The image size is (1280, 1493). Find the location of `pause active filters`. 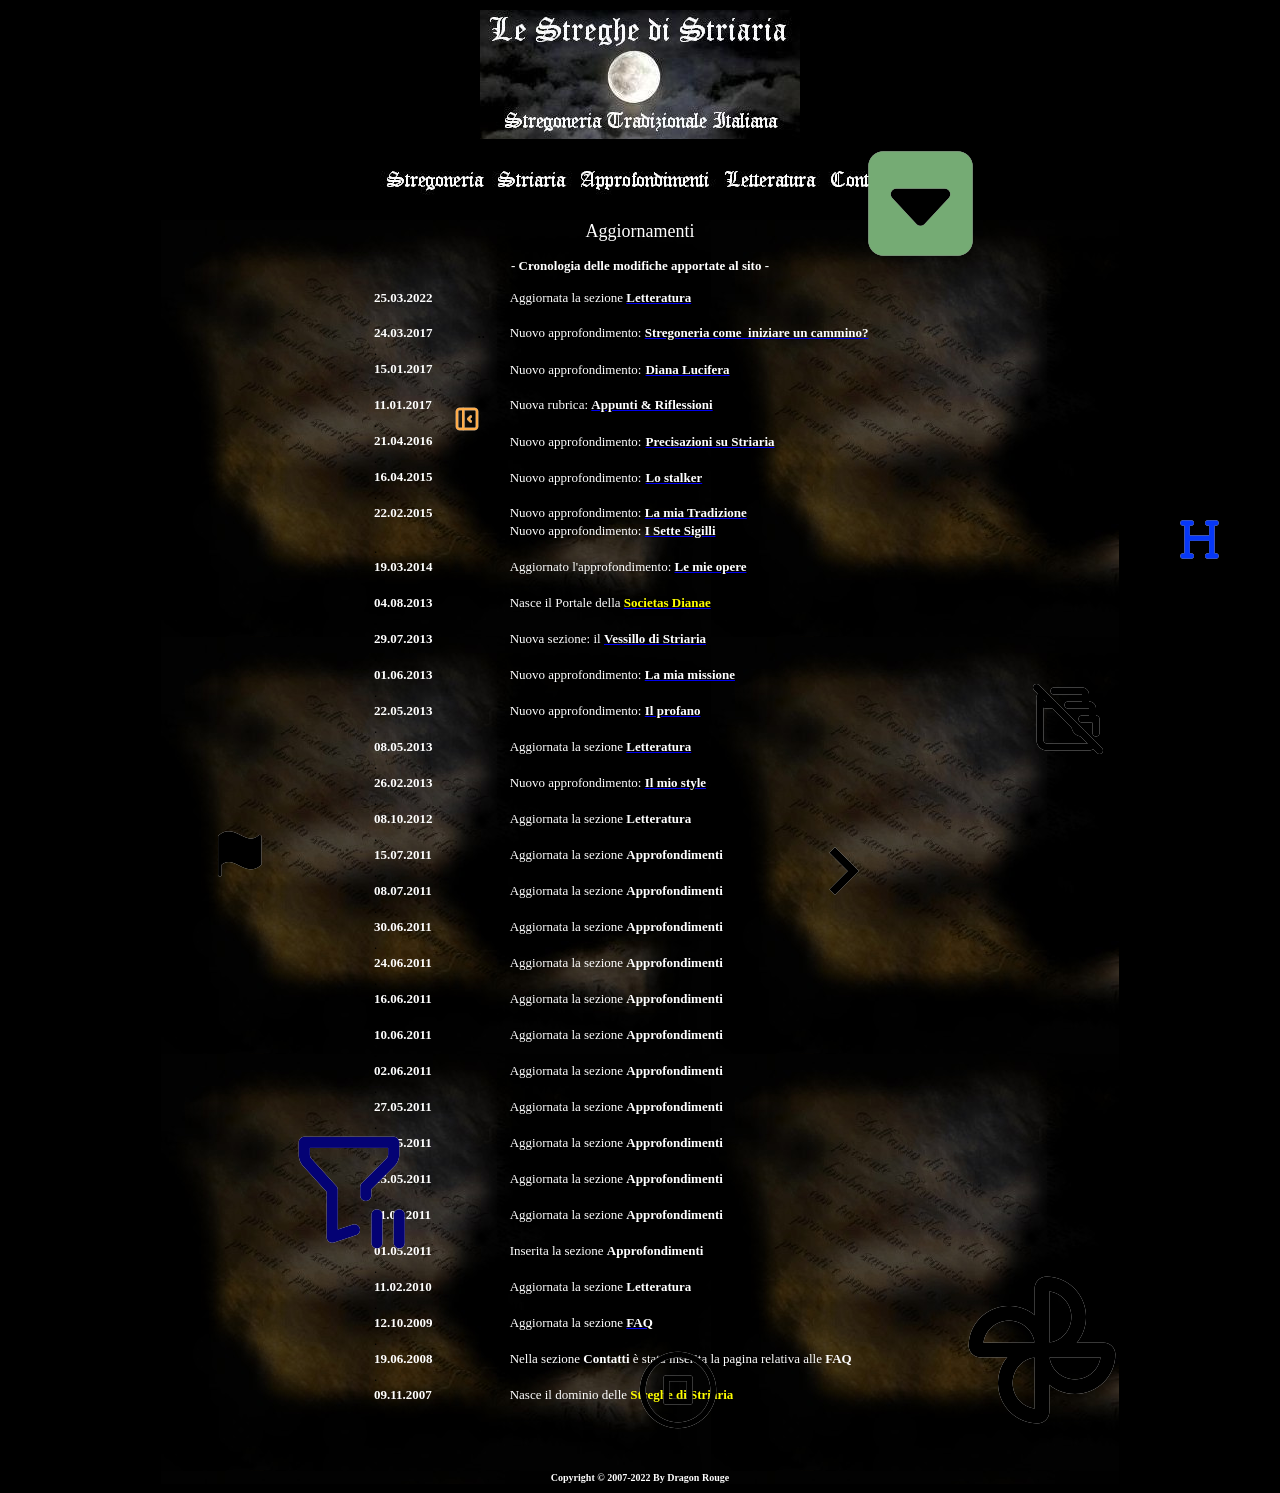

pause active filters is located at coordinates (349, 1187).